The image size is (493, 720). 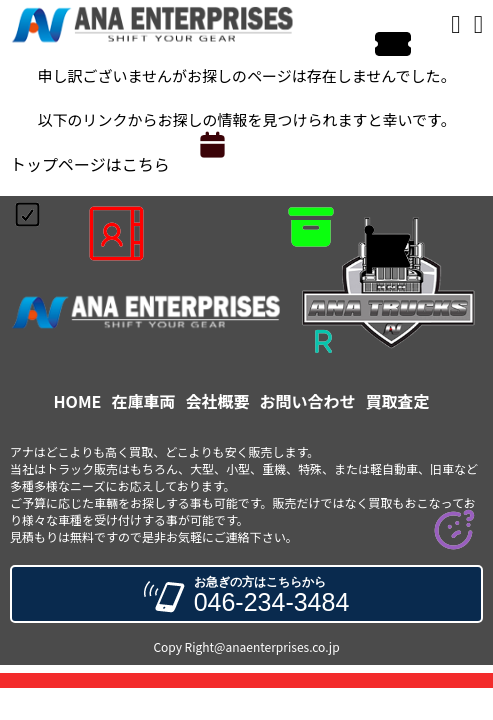 I want to click on access archived items or files, so click(x=311, y=227).